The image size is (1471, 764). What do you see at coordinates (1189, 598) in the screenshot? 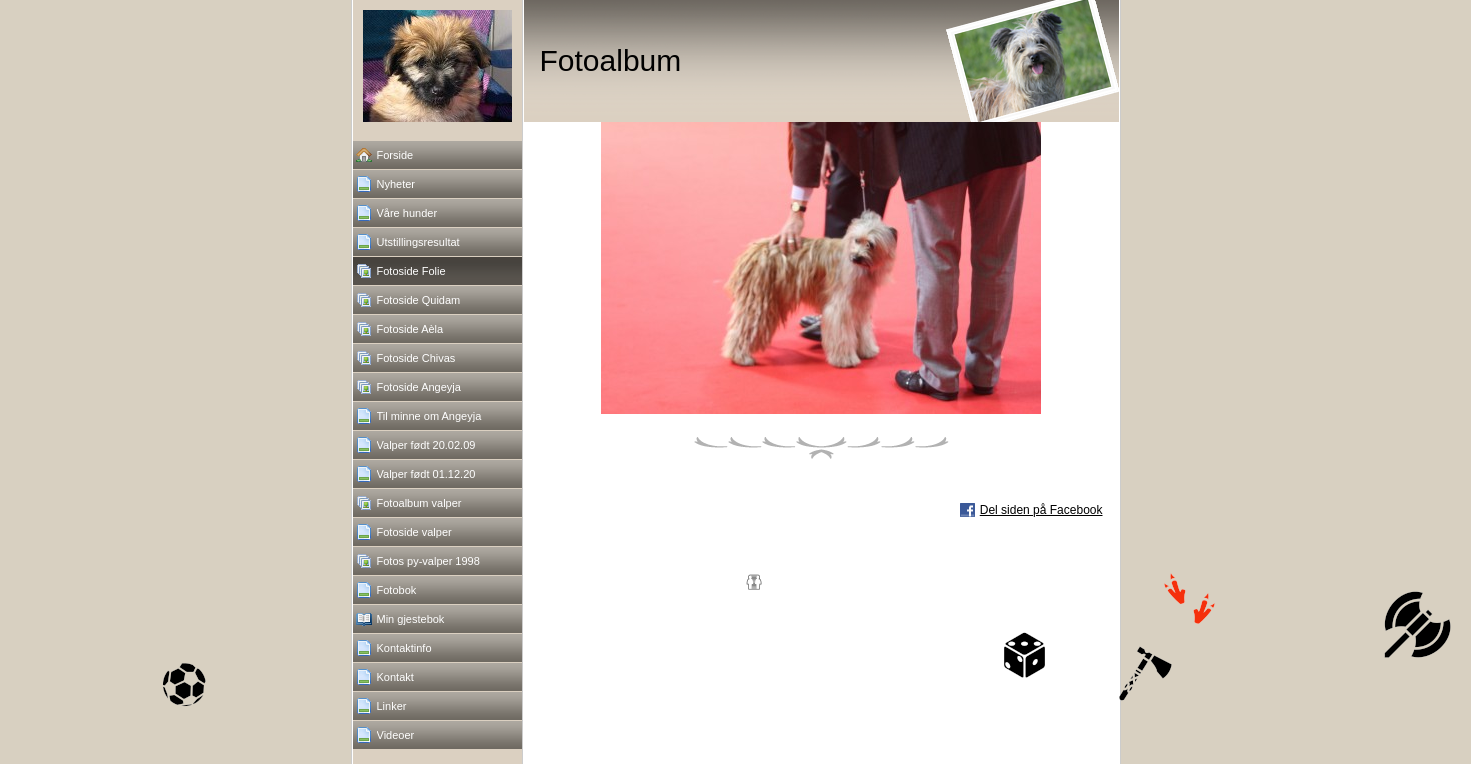
I see `indicates dinosaur or velociraptor content in a game` at bounding box center [1189, 598].